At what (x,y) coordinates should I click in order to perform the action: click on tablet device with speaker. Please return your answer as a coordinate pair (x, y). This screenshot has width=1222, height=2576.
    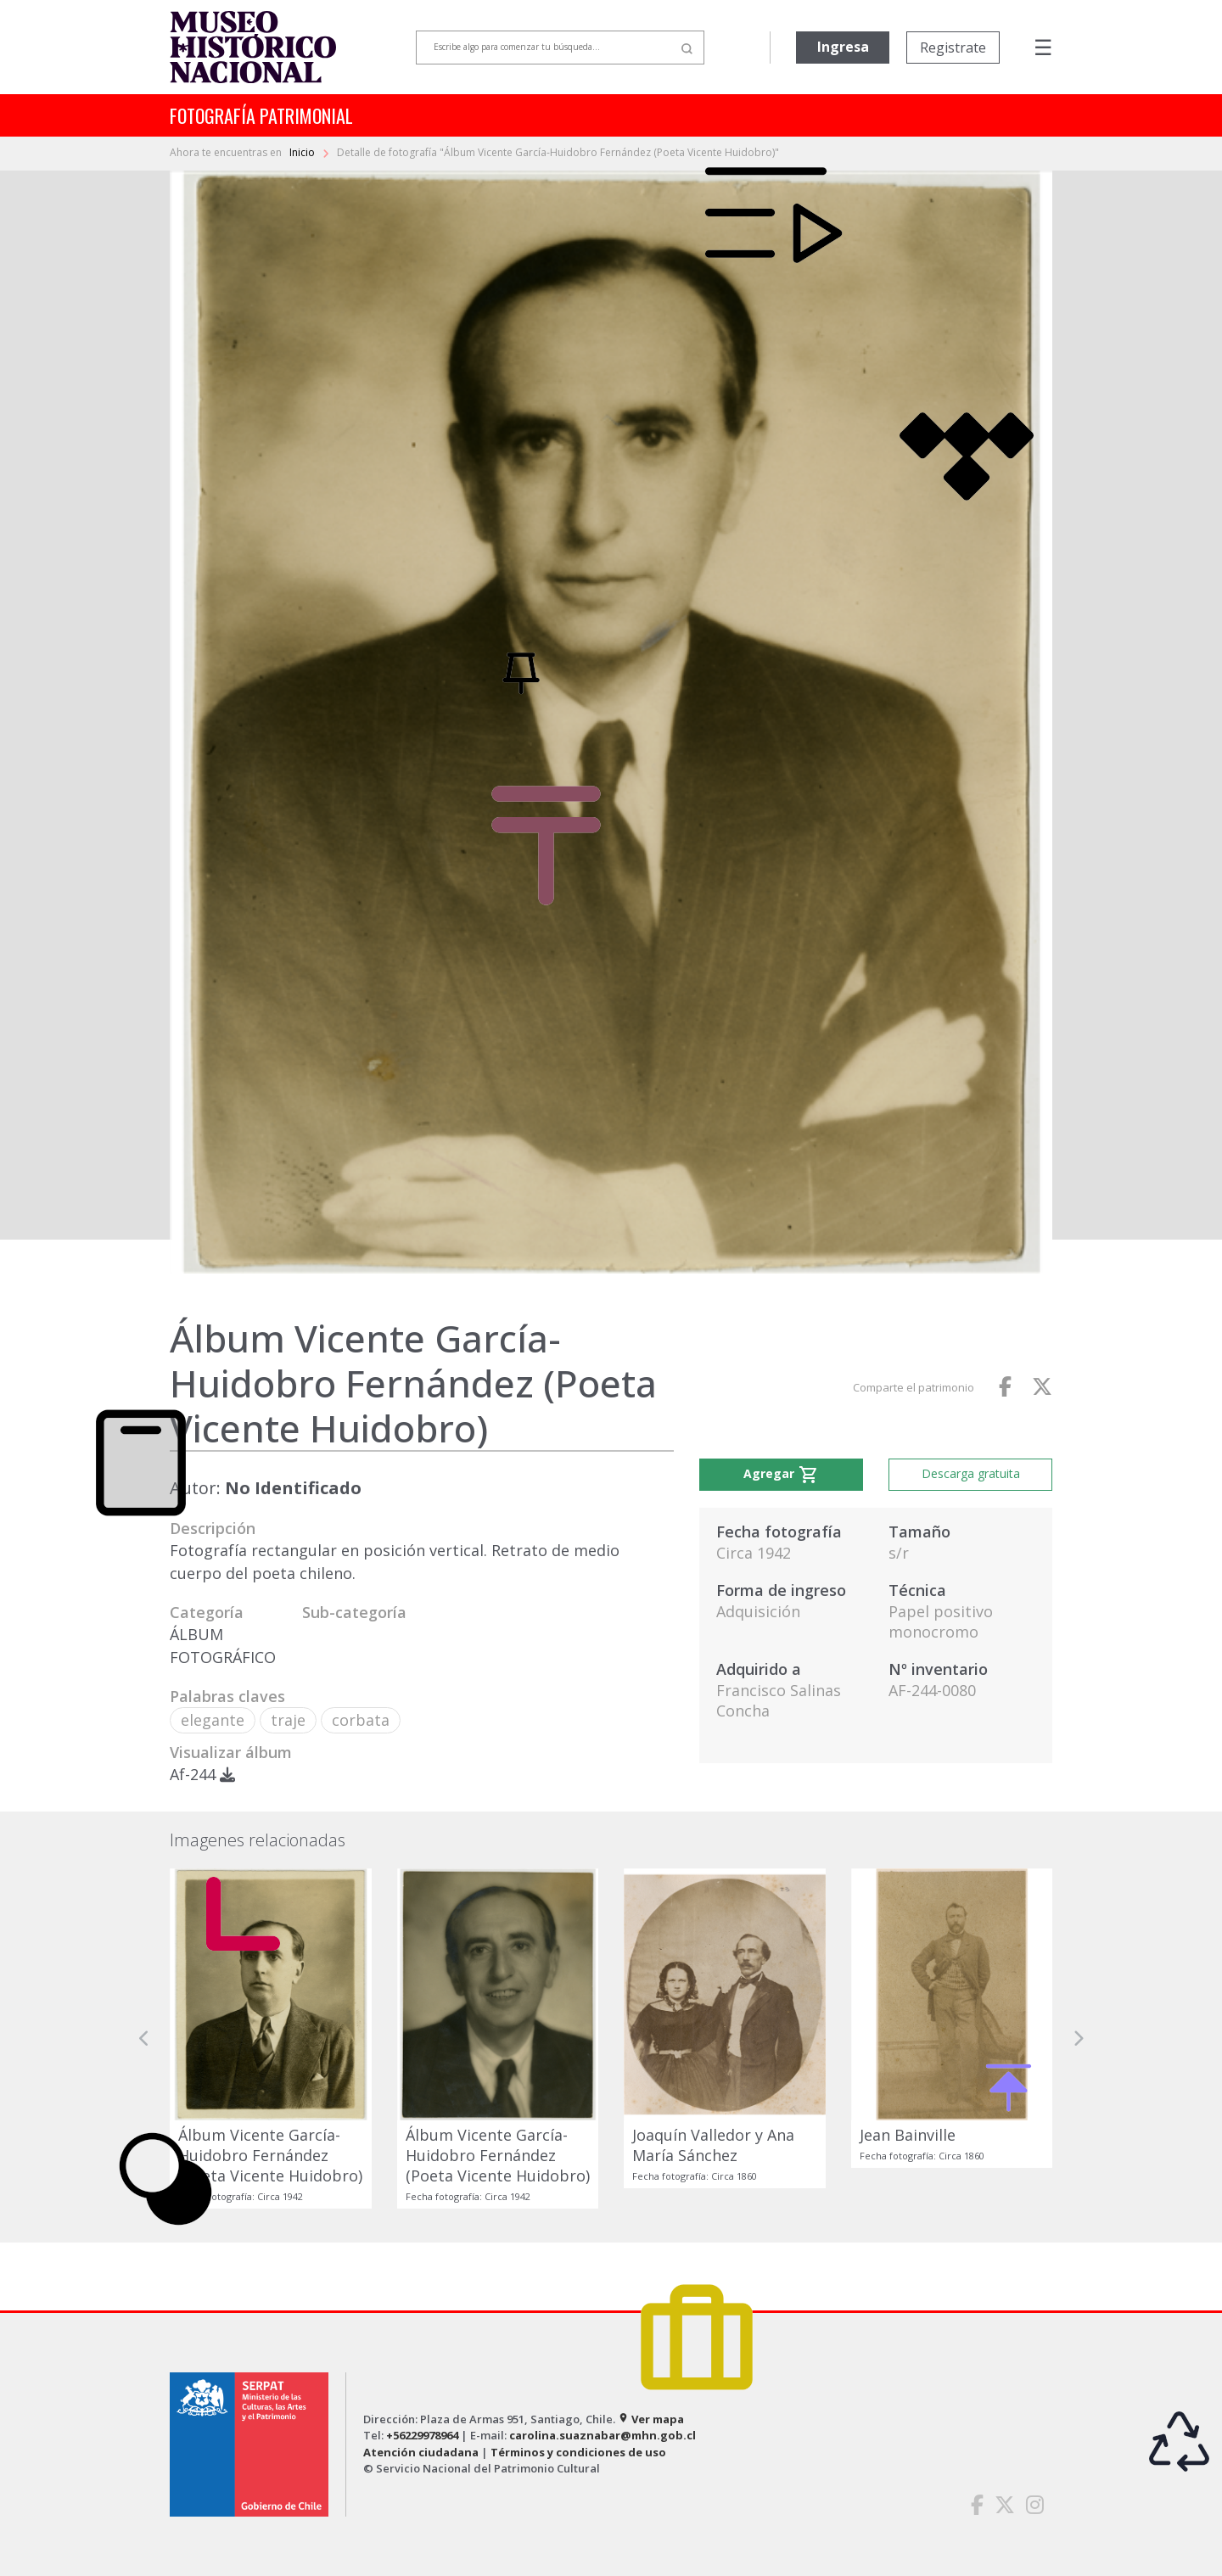
    Looking at the image, I should click on (141, 1463).